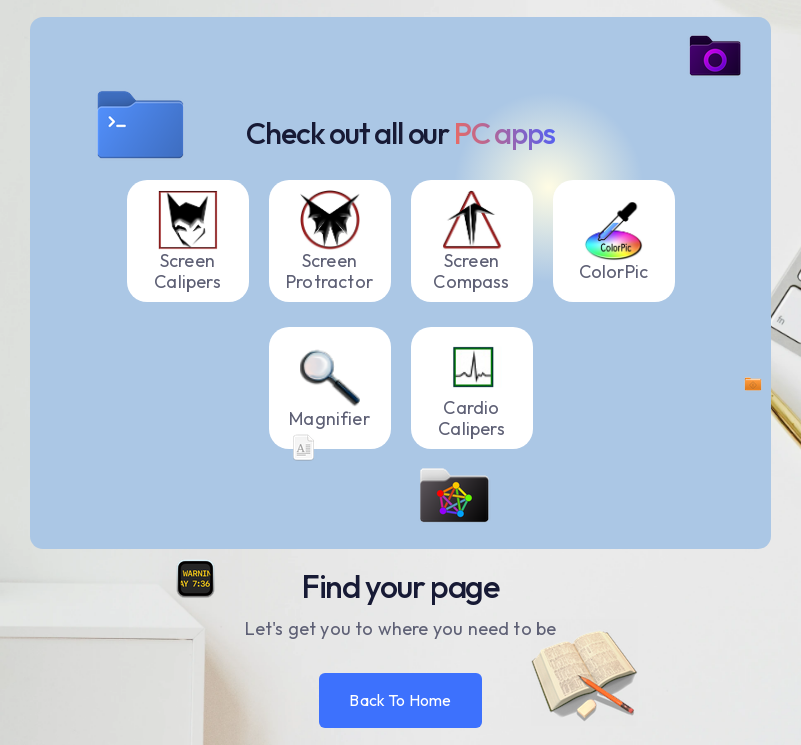 This screenshot has width=801, height=745. What do you see at coordinates (715, 57) in the screenshot?
I see `open GOG Galaxy game library folder` at bounding box center [715, 57].